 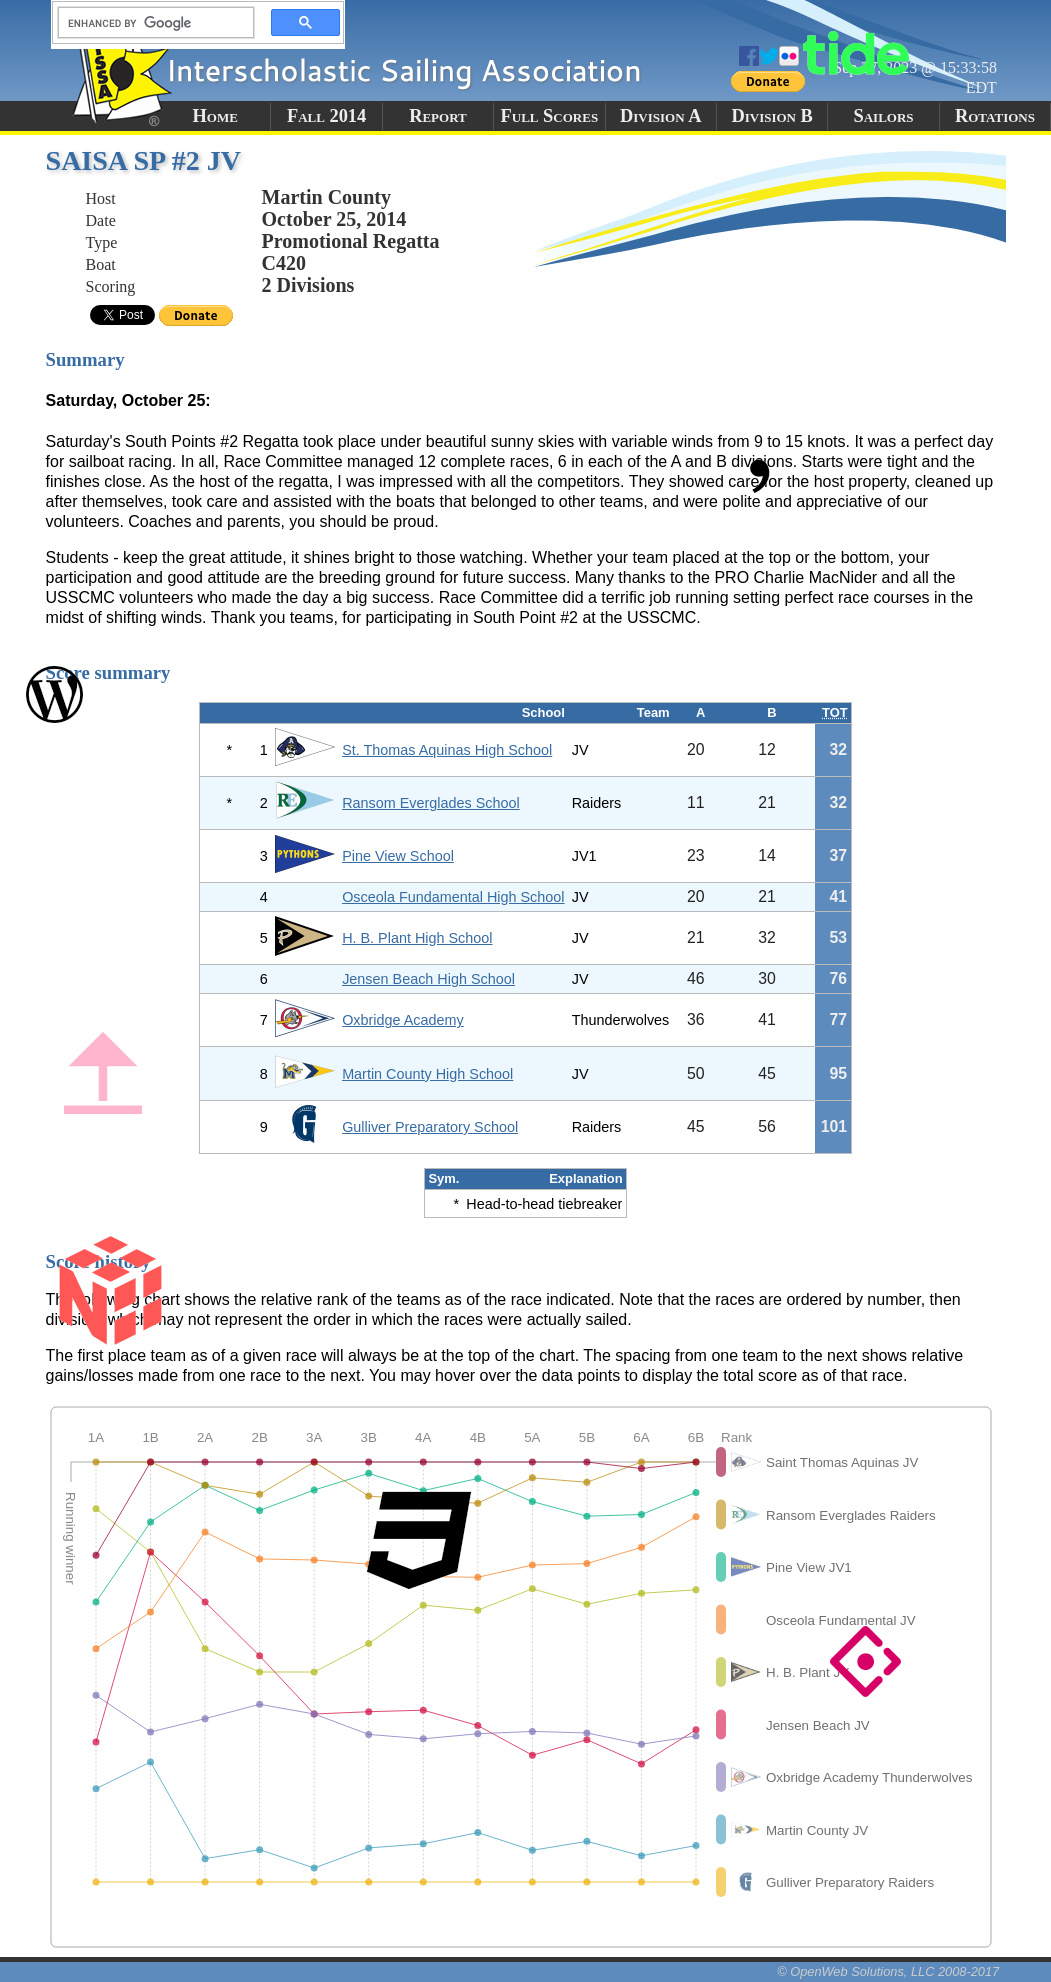 What do you see at coordinates (865, 1661) in the screenshot?
I see `navigate to Ant Design documentation or resources` at bounding box center [865, 1661].